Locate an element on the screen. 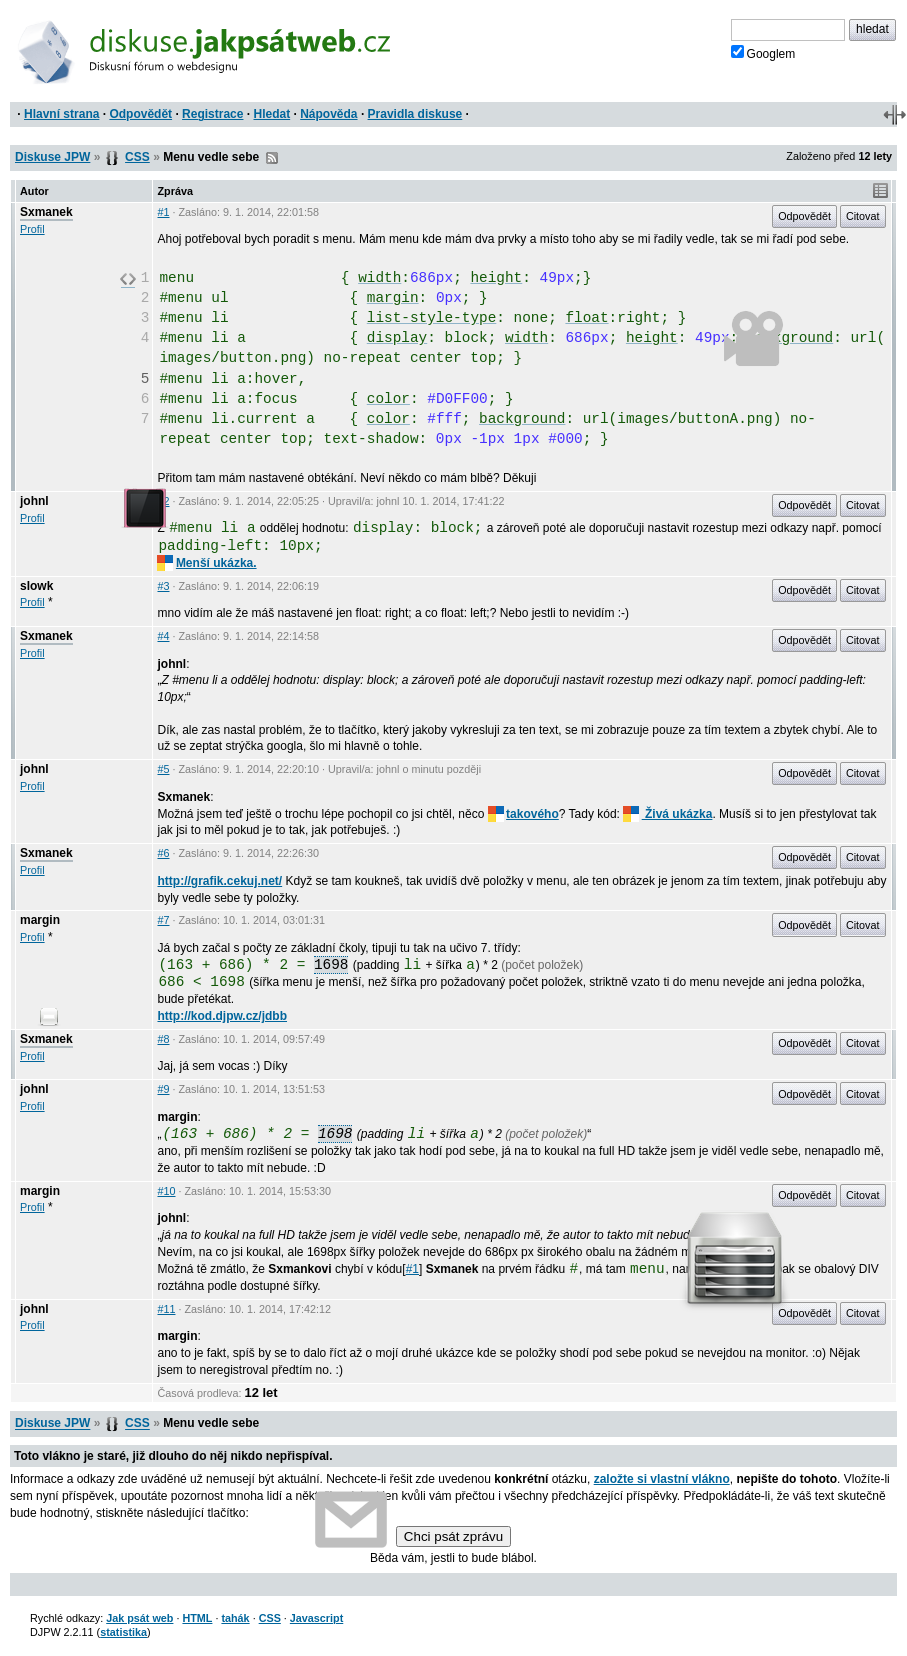  access multi-disk storage device is located at coordinates (734, 1258).